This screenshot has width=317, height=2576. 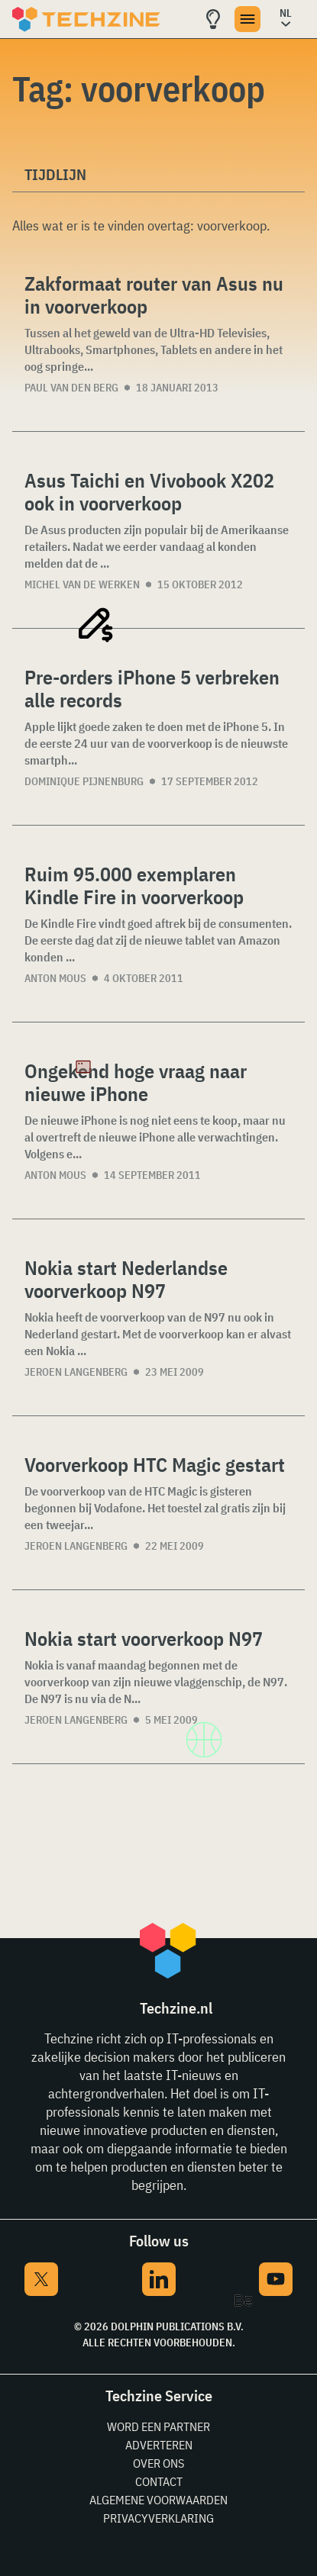 I want to click on edit pricing or cost information, so click(x=95, y=623).